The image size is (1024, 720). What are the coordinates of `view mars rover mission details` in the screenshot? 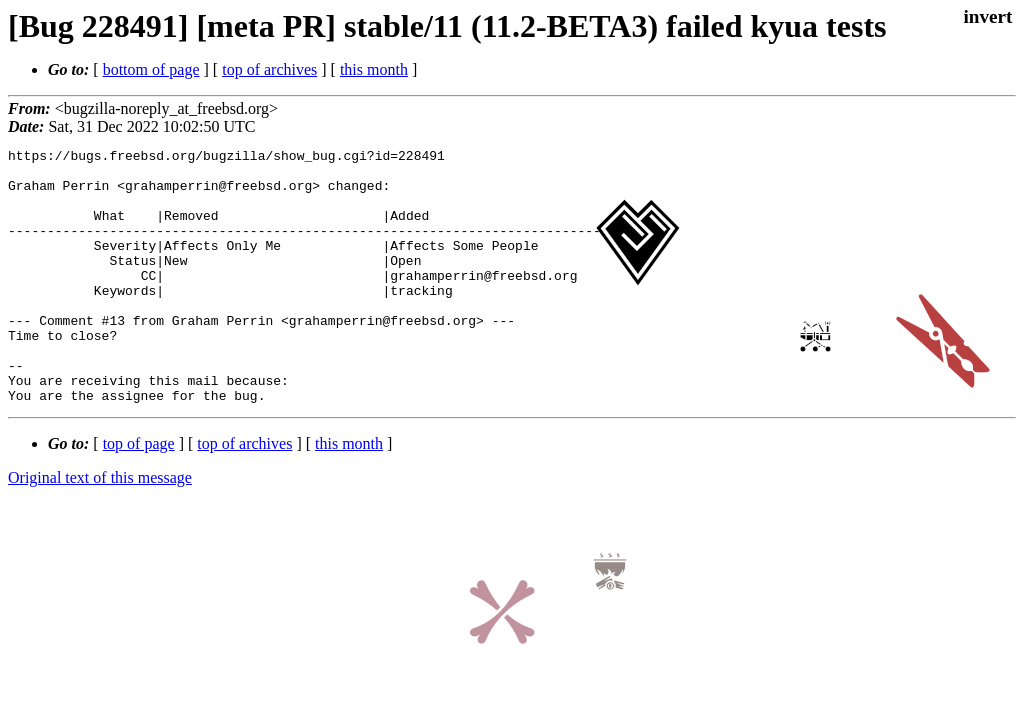 It's located at (815, 336).